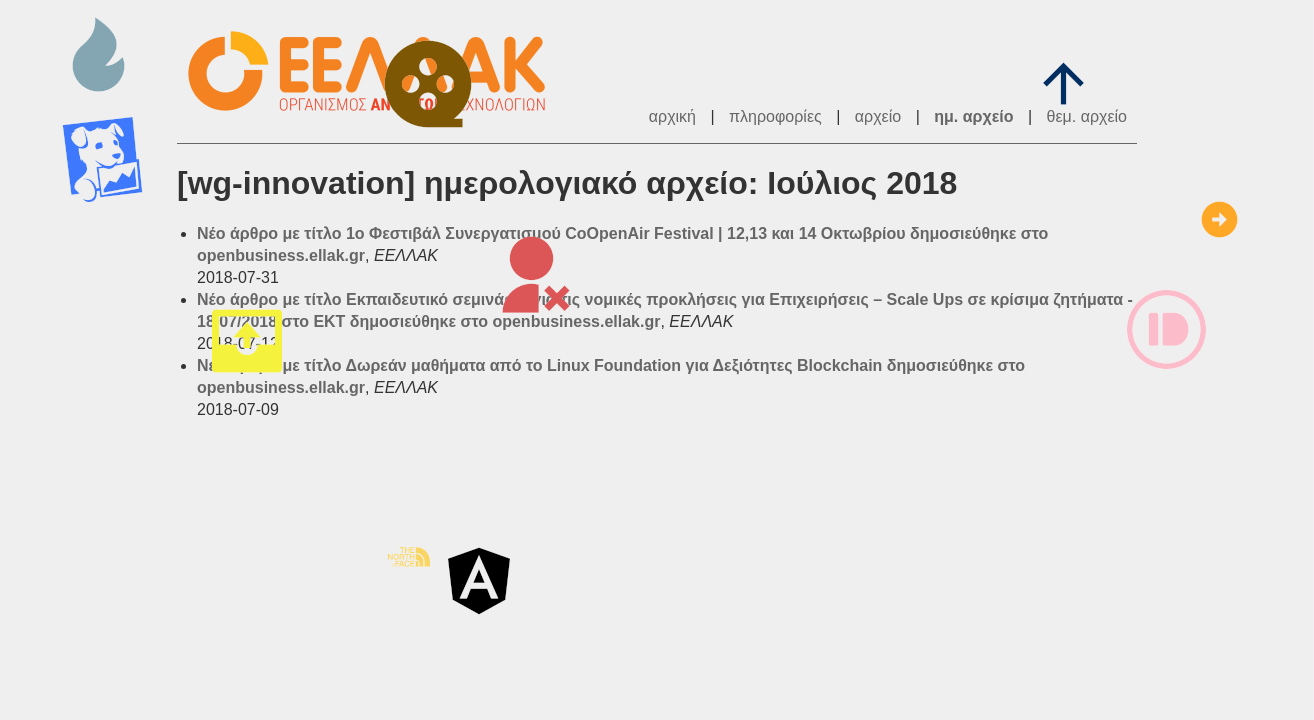  What do you see at coordinates (531, 276) in the screenshot?
I see `unfollow a user` at bounding box center [531, 276].